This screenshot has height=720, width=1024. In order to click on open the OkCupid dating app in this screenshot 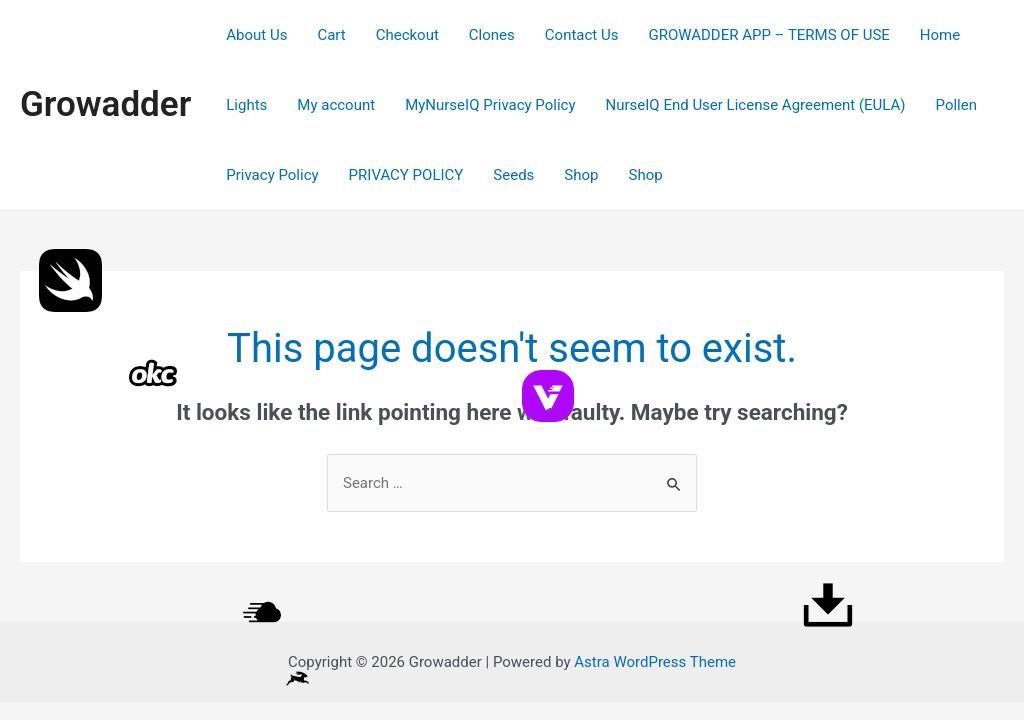, I will do `click(153, 373)`.